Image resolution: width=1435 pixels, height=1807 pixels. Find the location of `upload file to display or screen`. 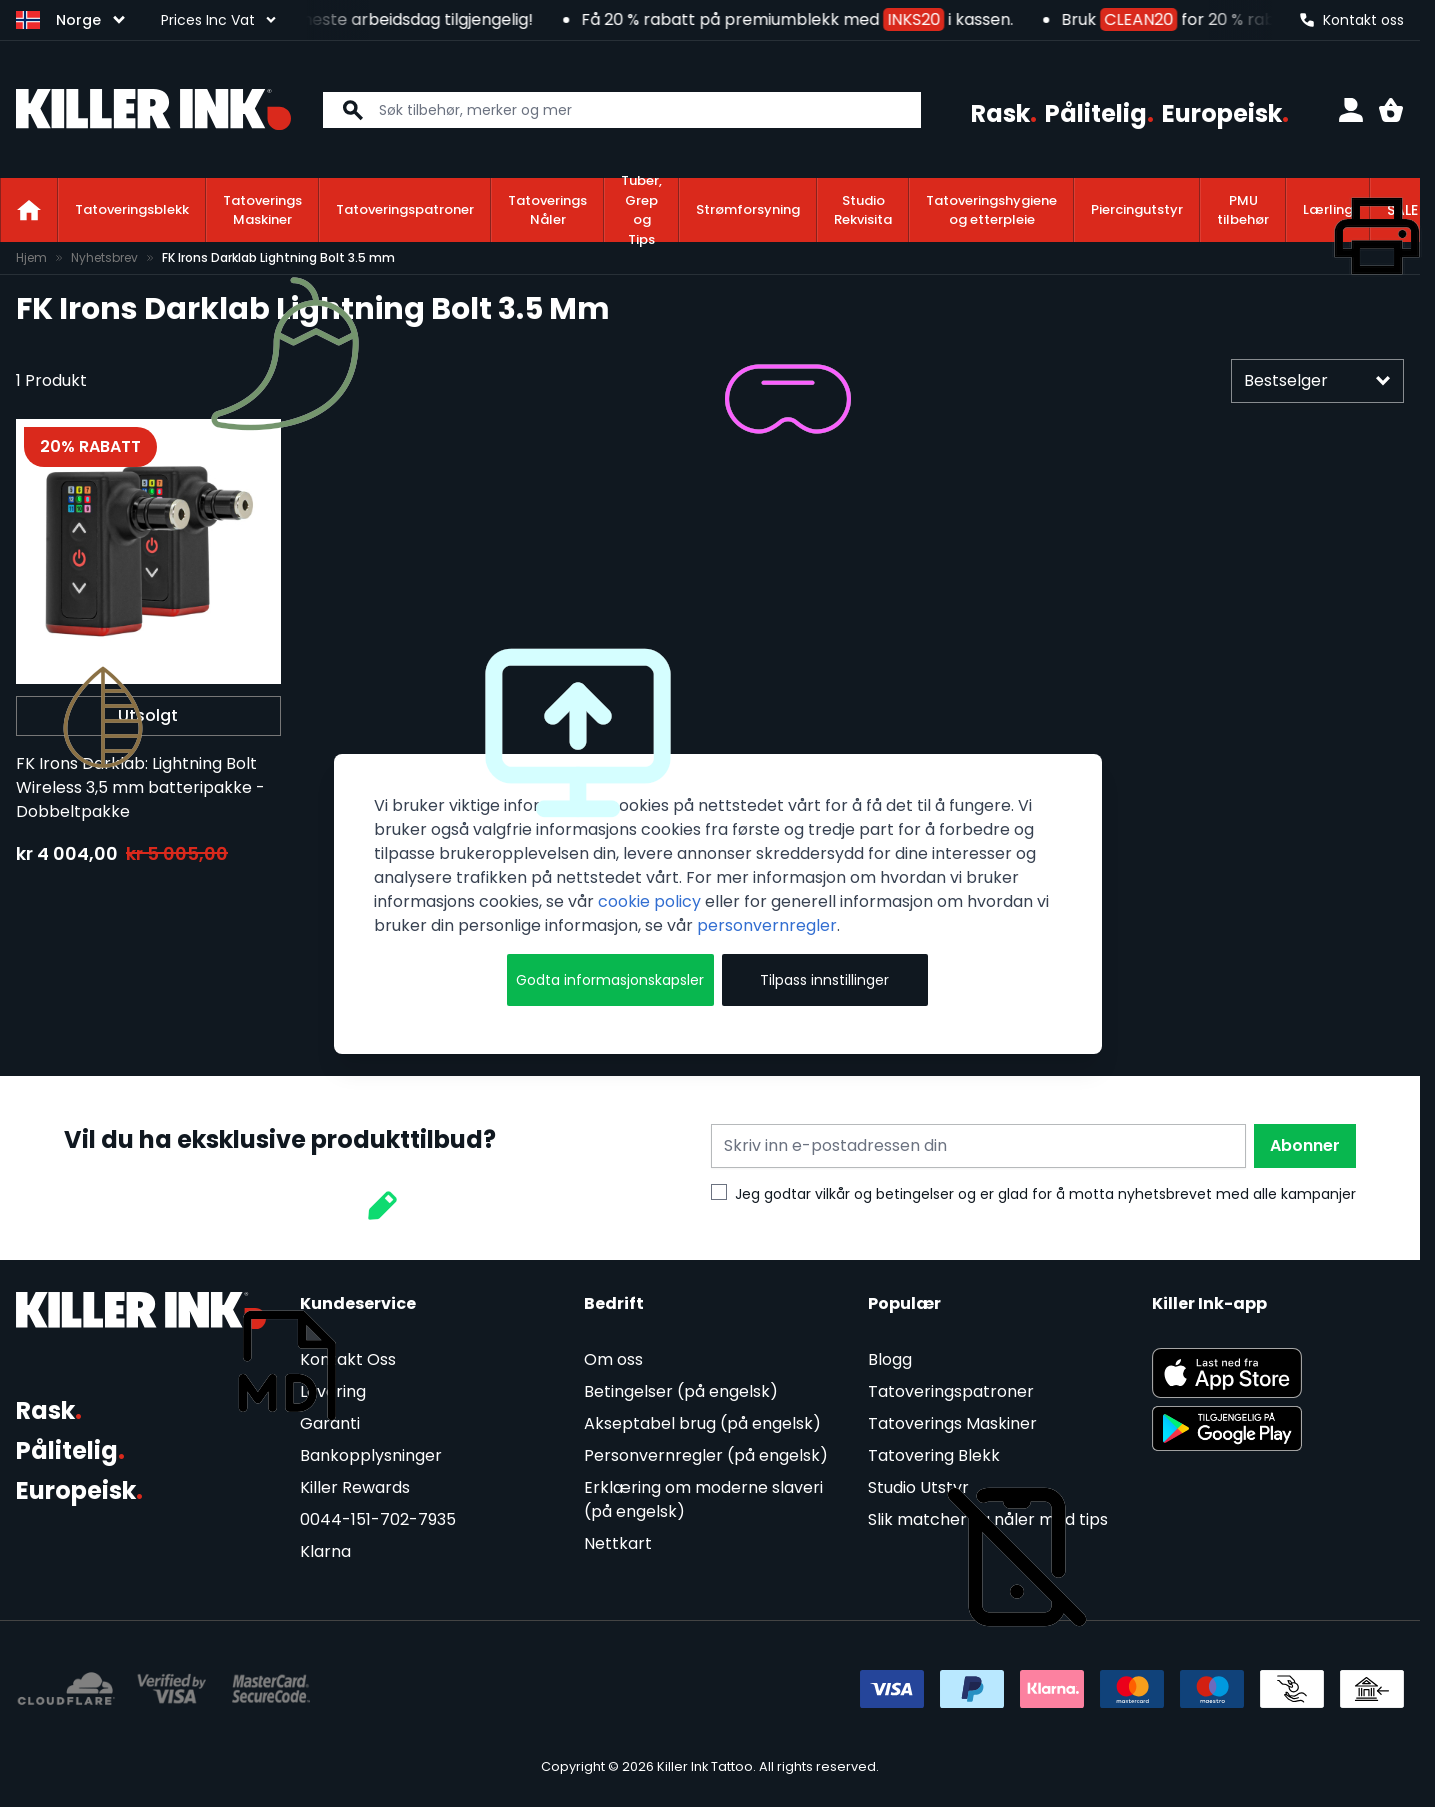

upload file to display or screen is located at coordinates (578, 733).